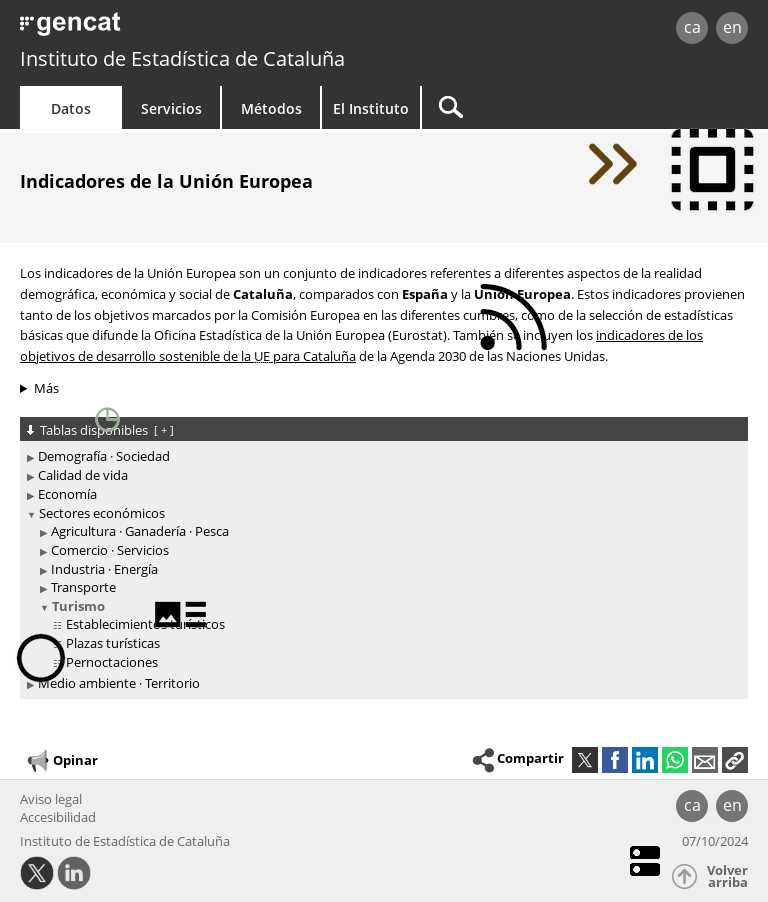 The height and width of the screenshot is (902, 768). I want to click on view article or media with thumbnail preview, so click(180, 614).